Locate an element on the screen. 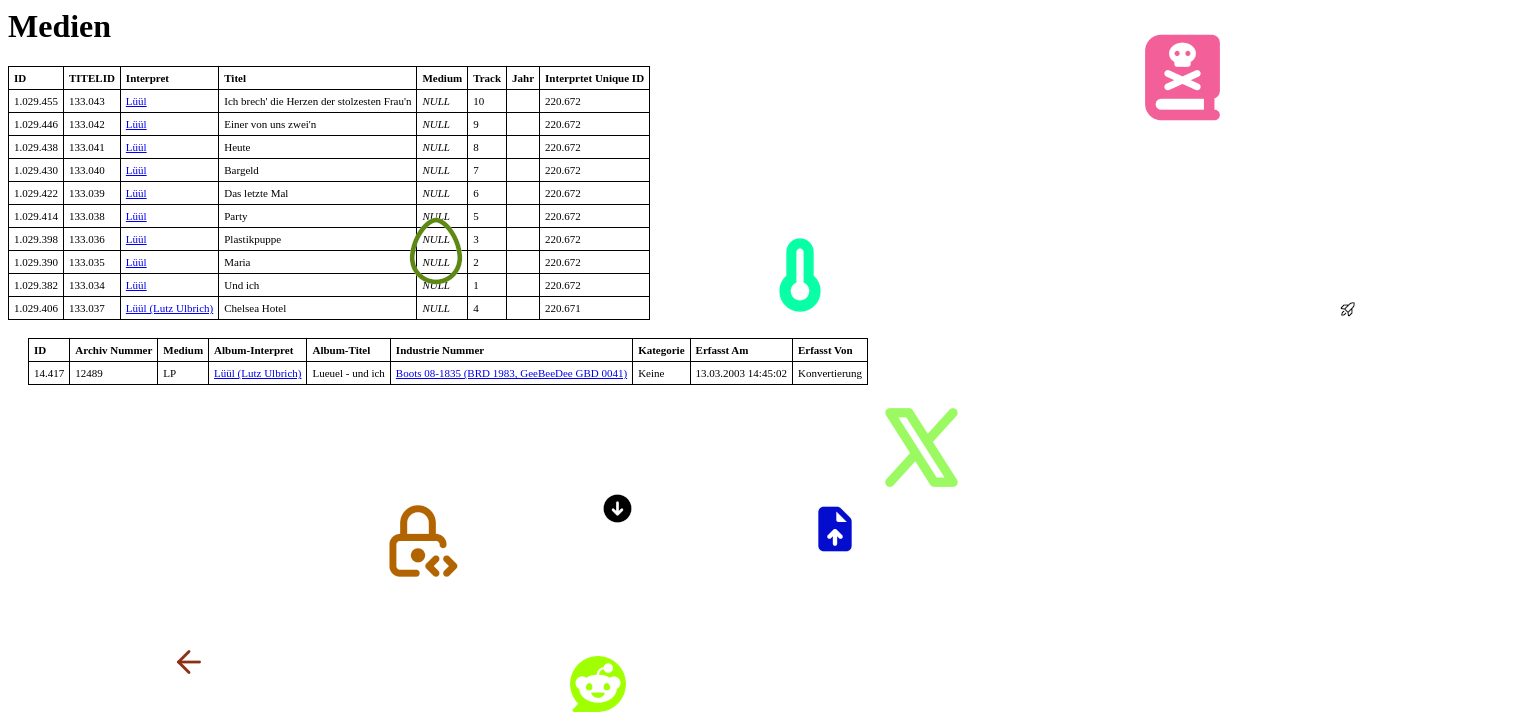 The width and height of the screenshot is (1517, 720). go back to the previous screen is located at coordinates (189, 662).